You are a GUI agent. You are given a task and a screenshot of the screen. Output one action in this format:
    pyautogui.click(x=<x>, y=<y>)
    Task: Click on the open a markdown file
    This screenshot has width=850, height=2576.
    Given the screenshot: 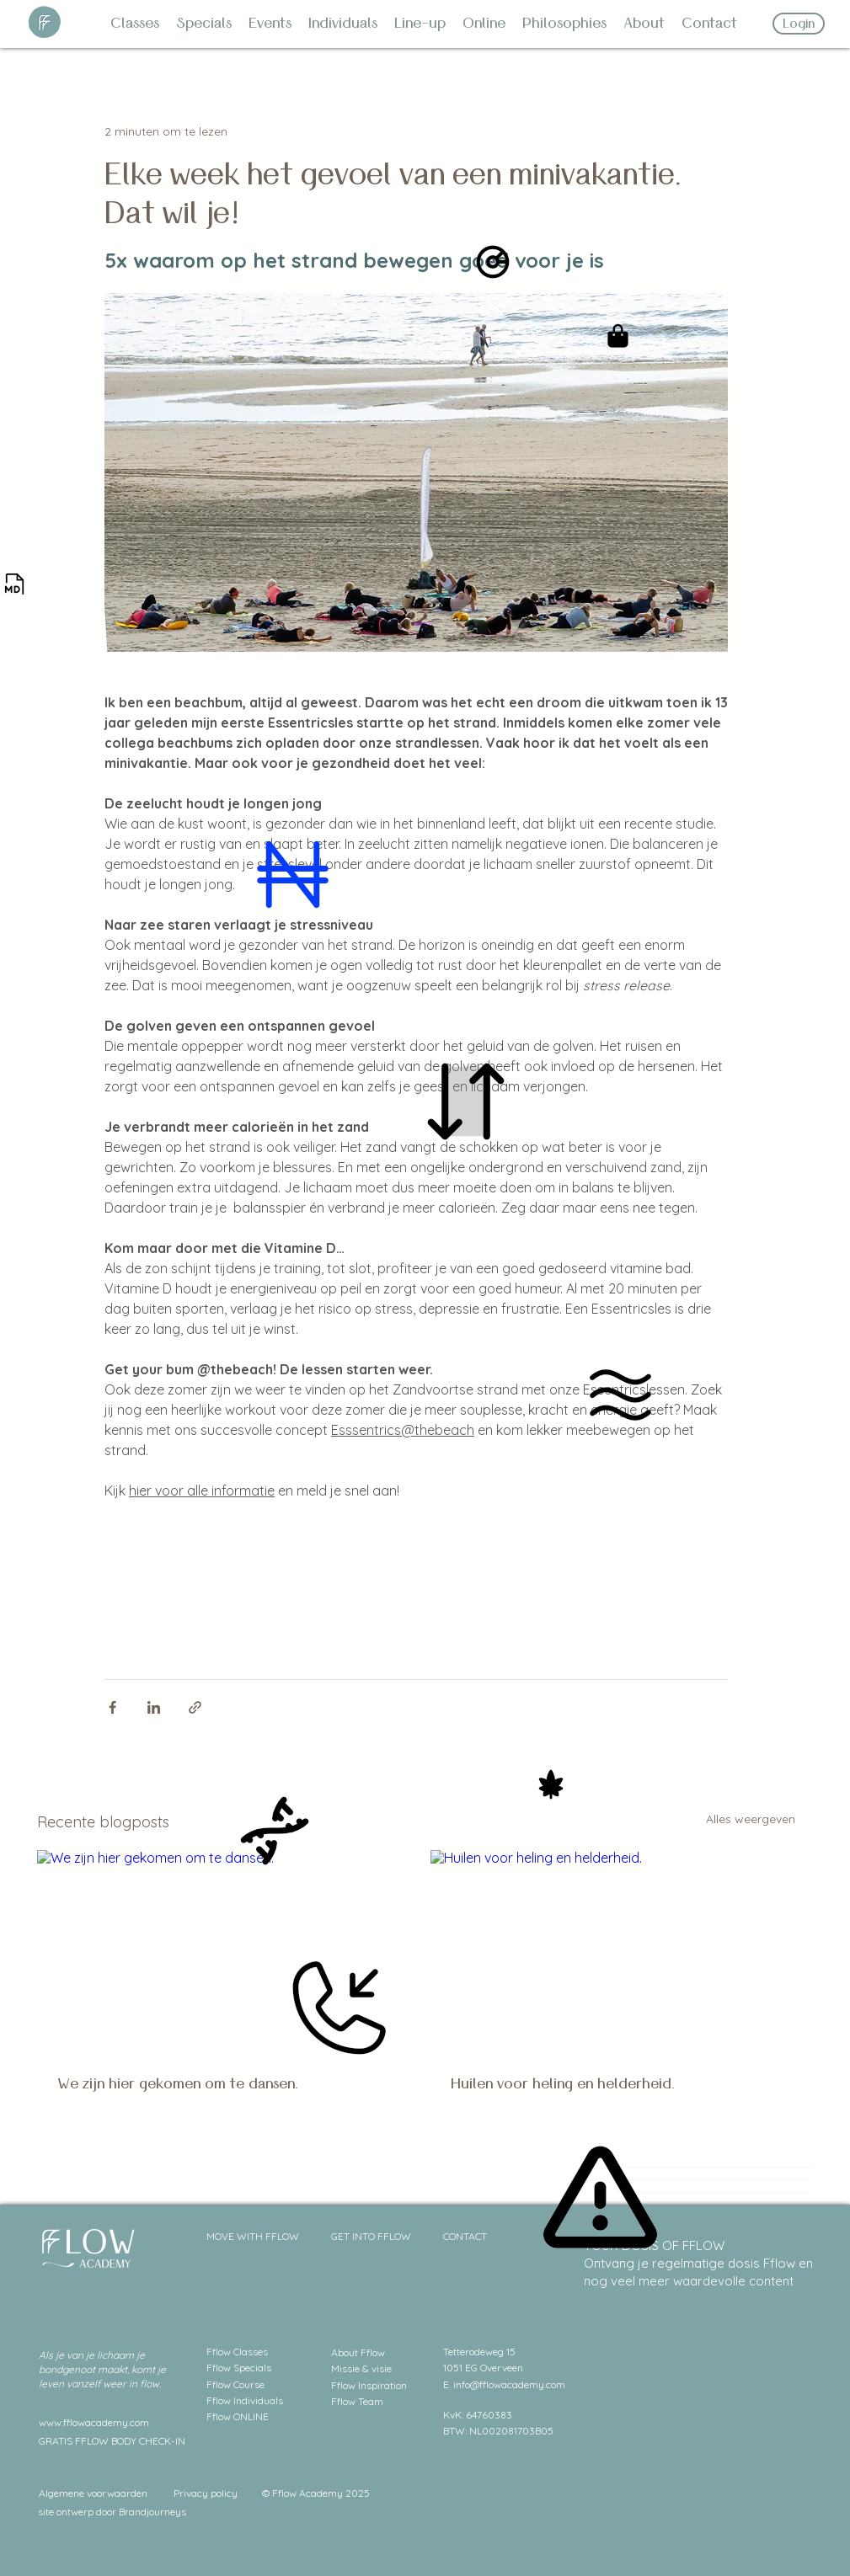 What is the action you would take?
    pyautogui.click(x=14, y=584)
    